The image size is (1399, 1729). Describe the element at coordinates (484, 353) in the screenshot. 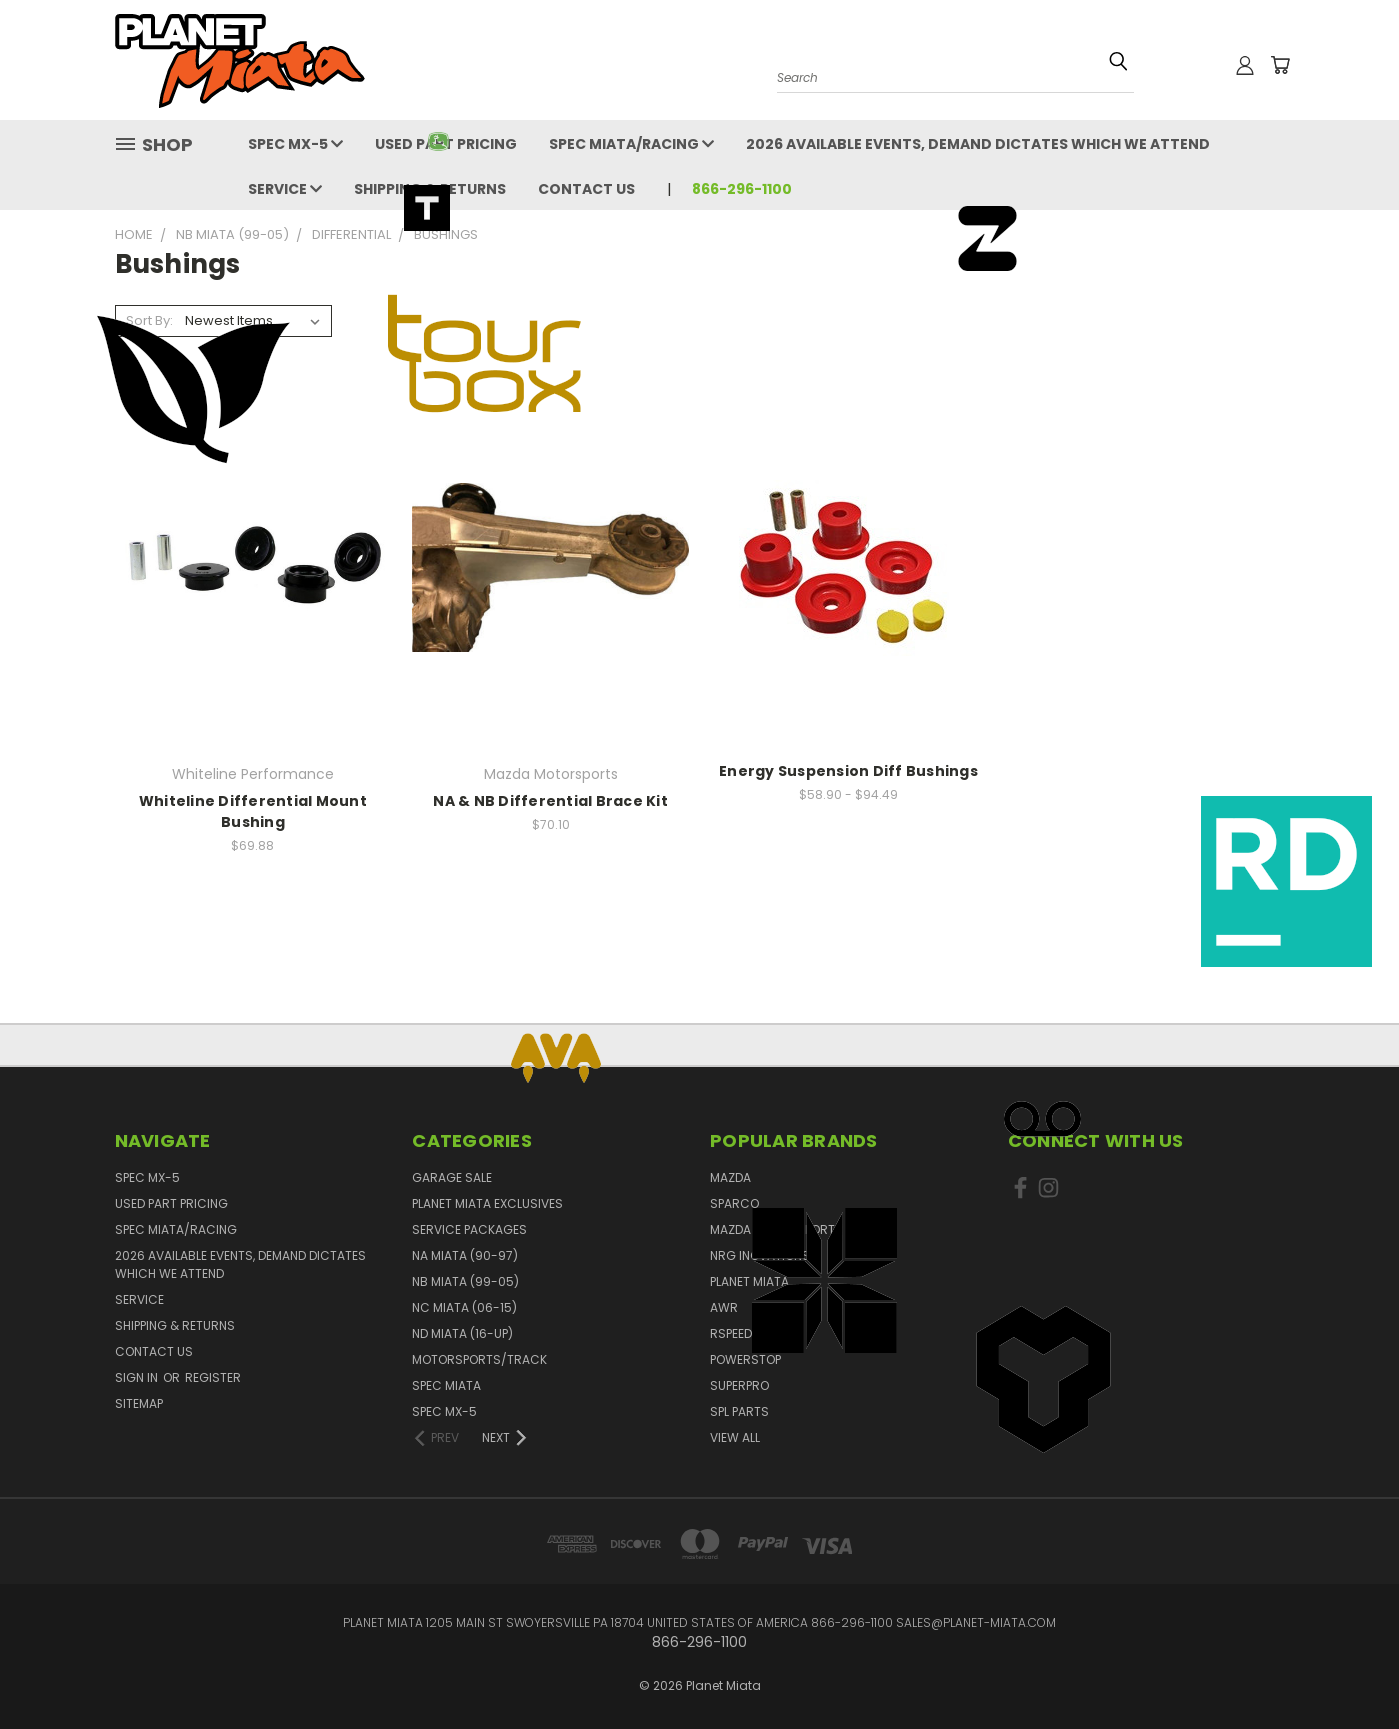

I see `tourbox brand logo` at that location.